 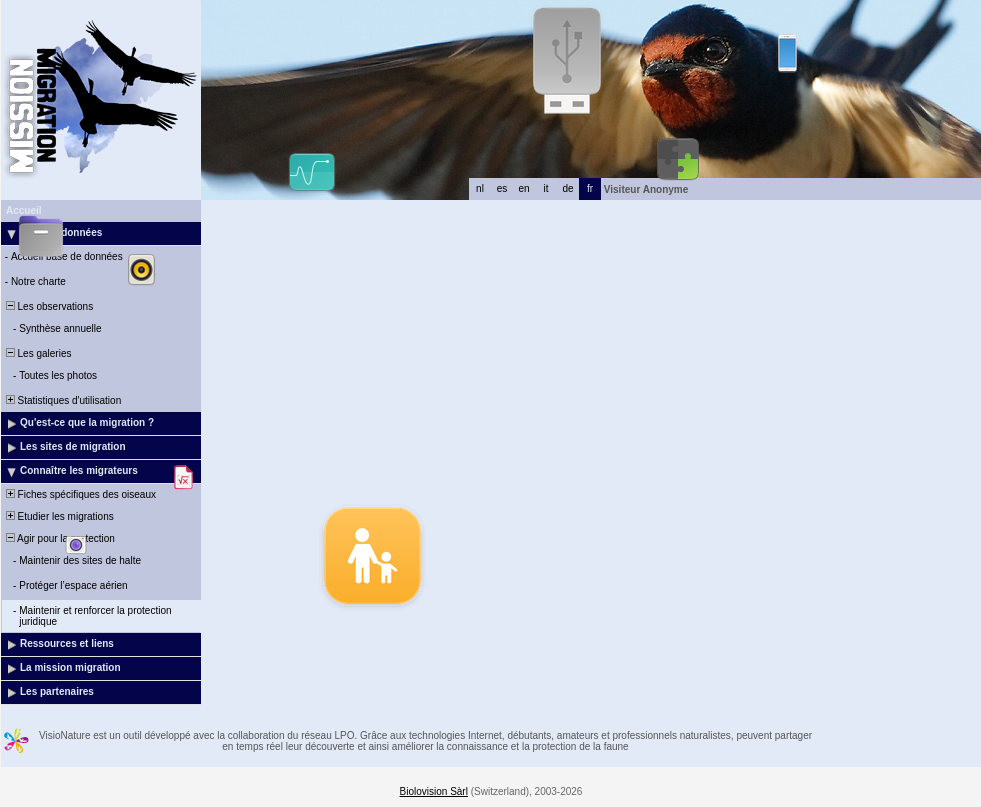 What do you see at coordinates (567, 60) in the screenshot?
I see `removable USB storage device` at bounding box center [567, 60].